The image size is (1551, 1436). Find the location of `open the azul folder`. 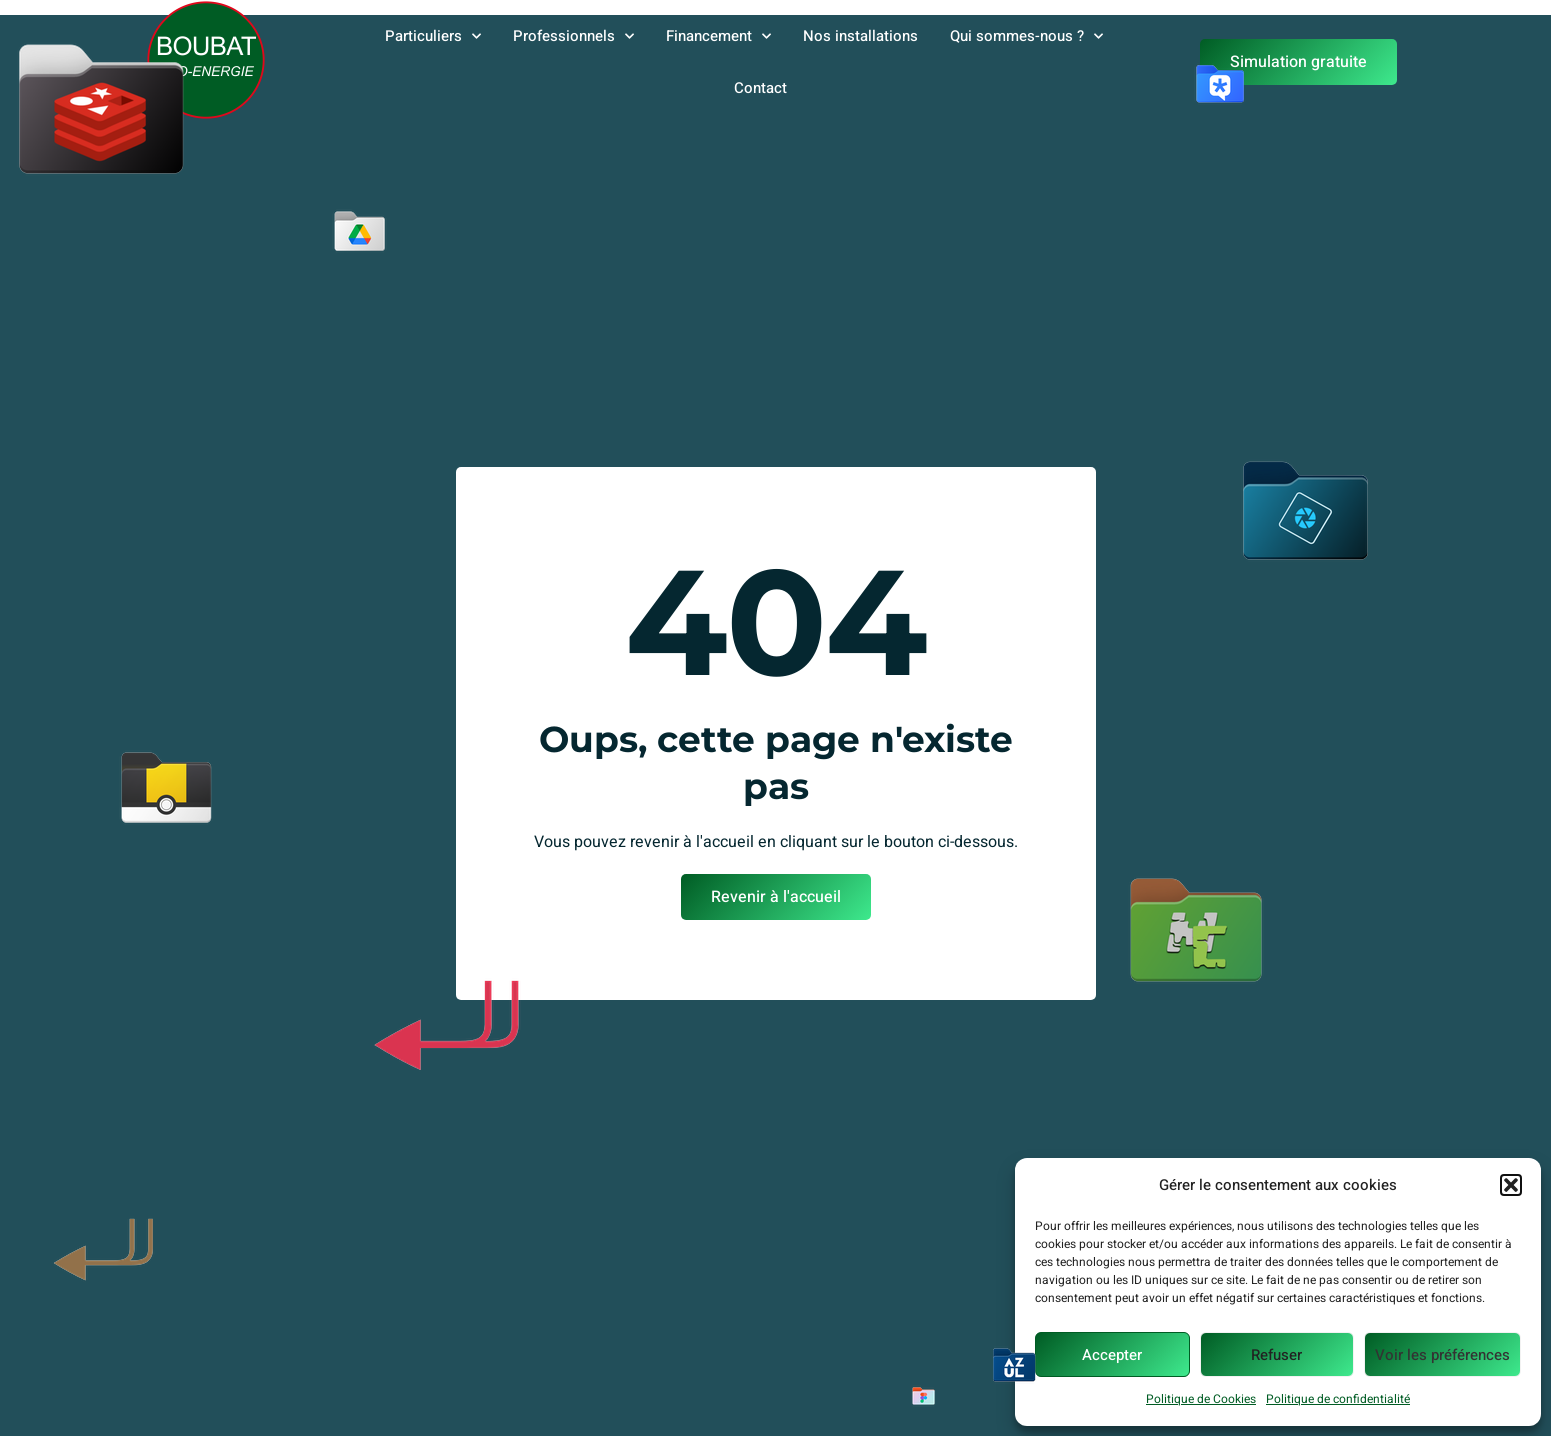

open the azul folder is located at coordinates (1014, 1366).